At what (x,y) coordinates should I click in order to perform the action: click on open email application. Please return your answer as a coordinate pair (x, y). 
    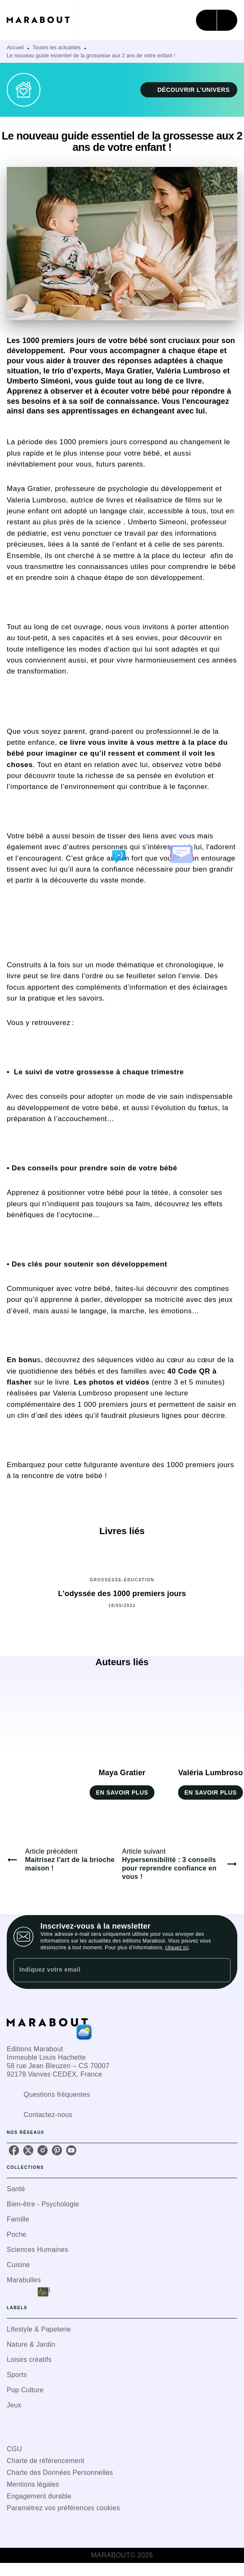
    Looking at the image, I should click on (181, 854).